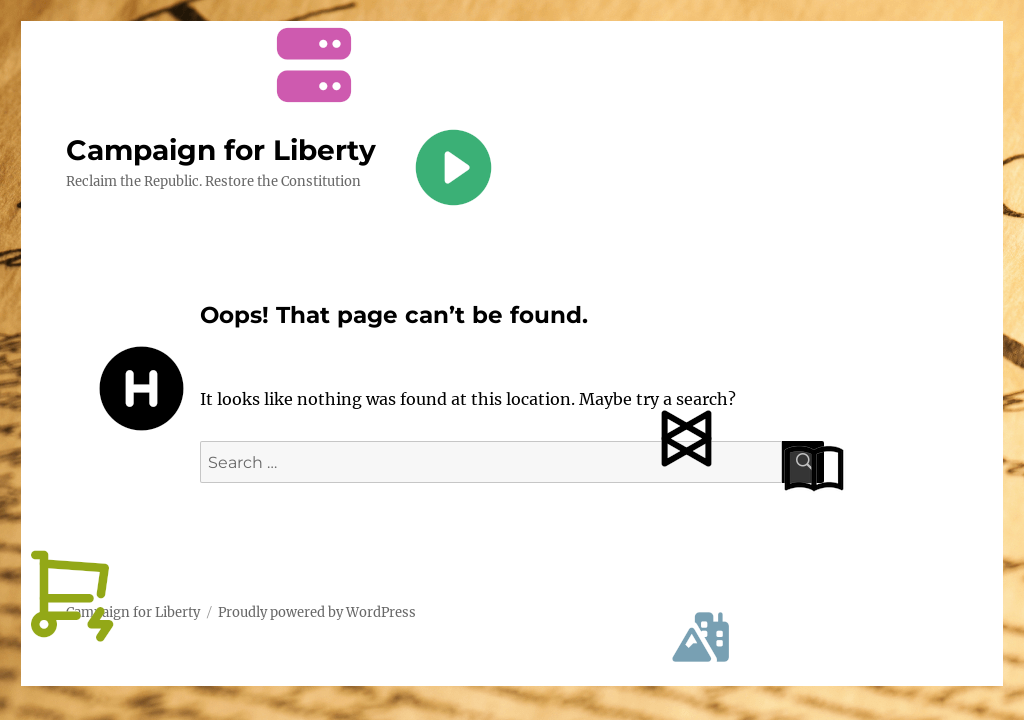 This screenshot has width=1024, height=720. I want to click on quick checkout or express purchase, so click(70, 594).